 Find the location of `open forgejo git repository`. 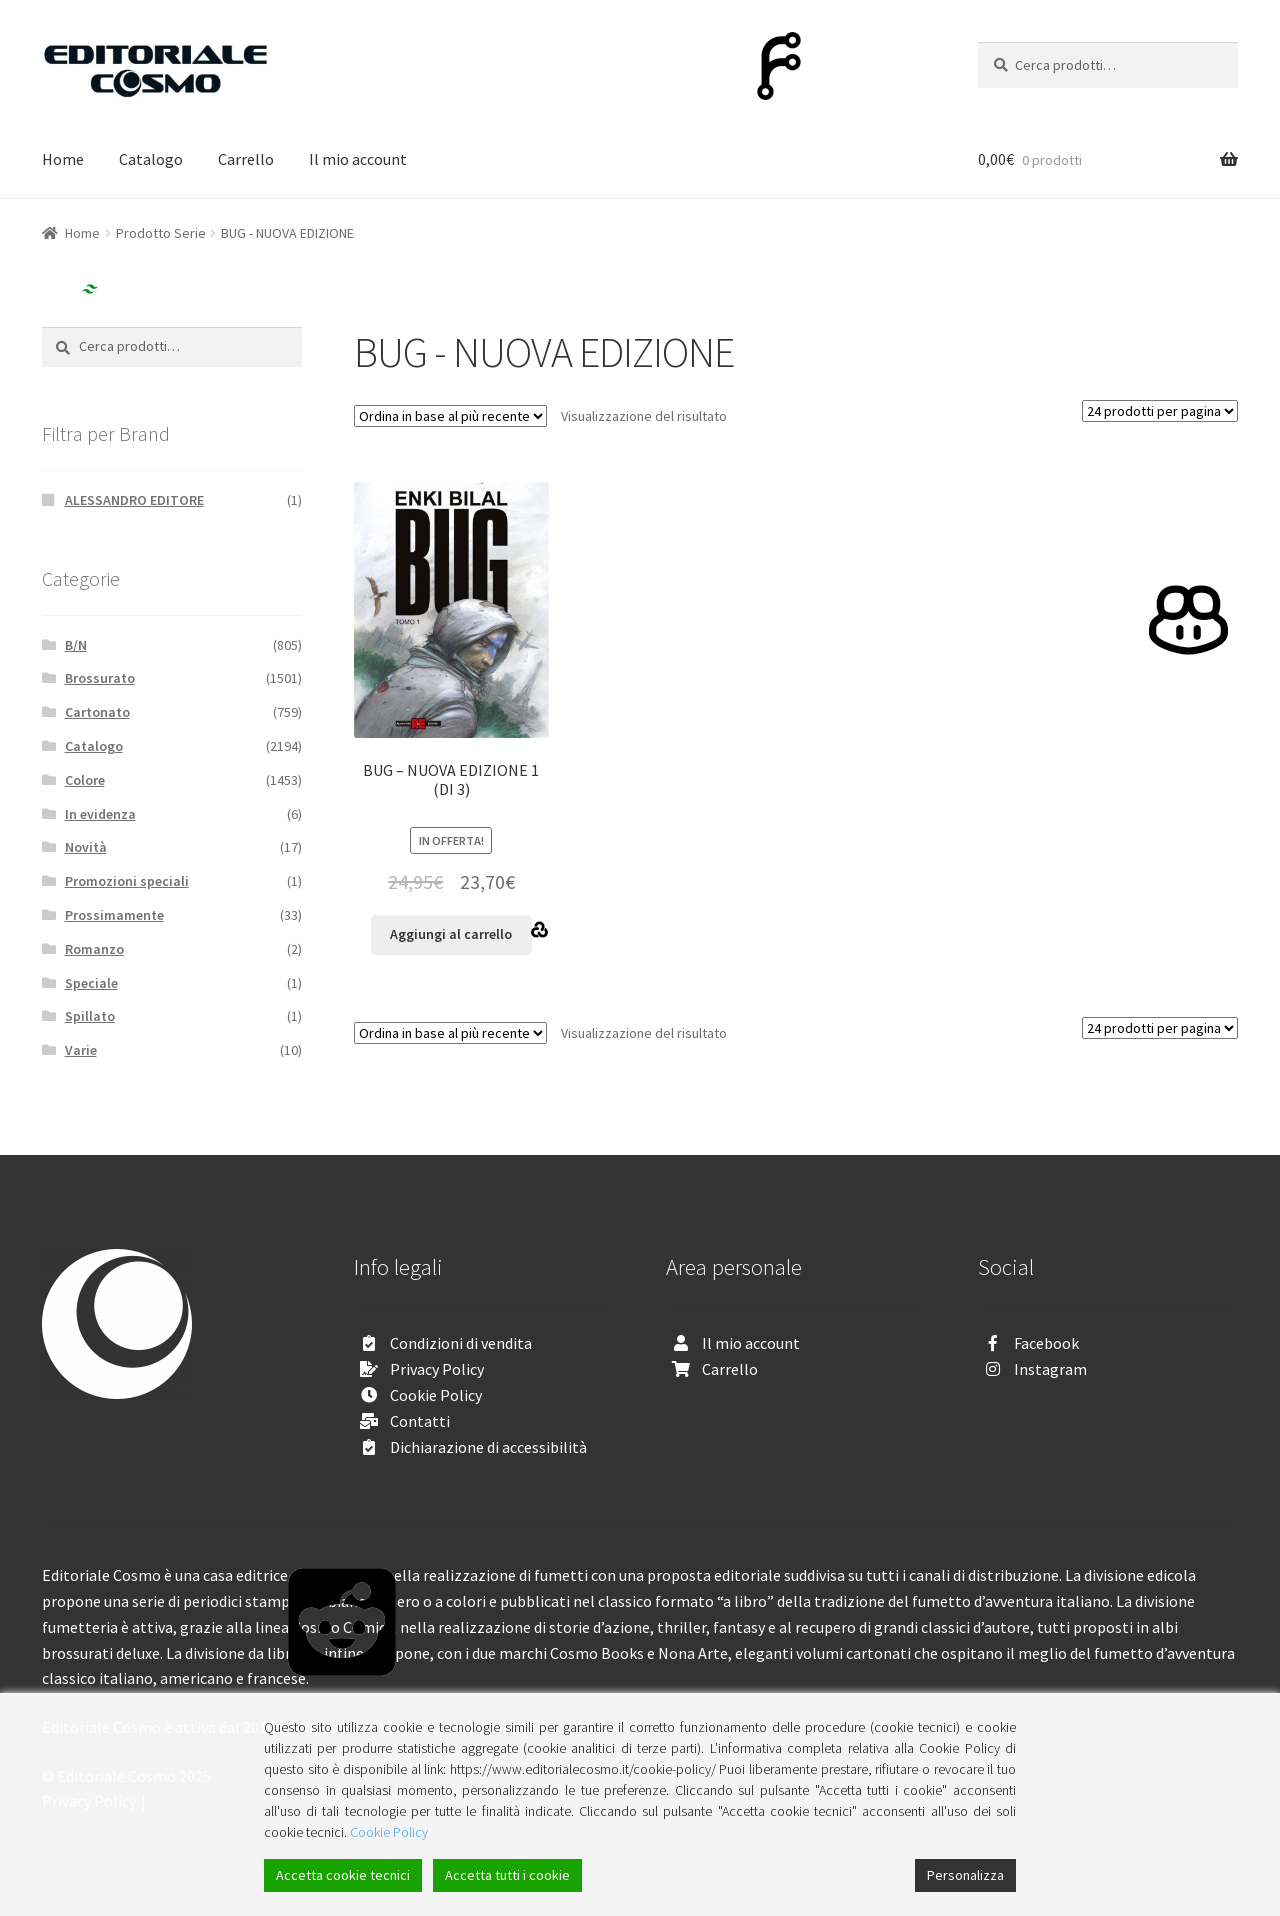

open forgejo git repository is located at coordinates (779, 66).